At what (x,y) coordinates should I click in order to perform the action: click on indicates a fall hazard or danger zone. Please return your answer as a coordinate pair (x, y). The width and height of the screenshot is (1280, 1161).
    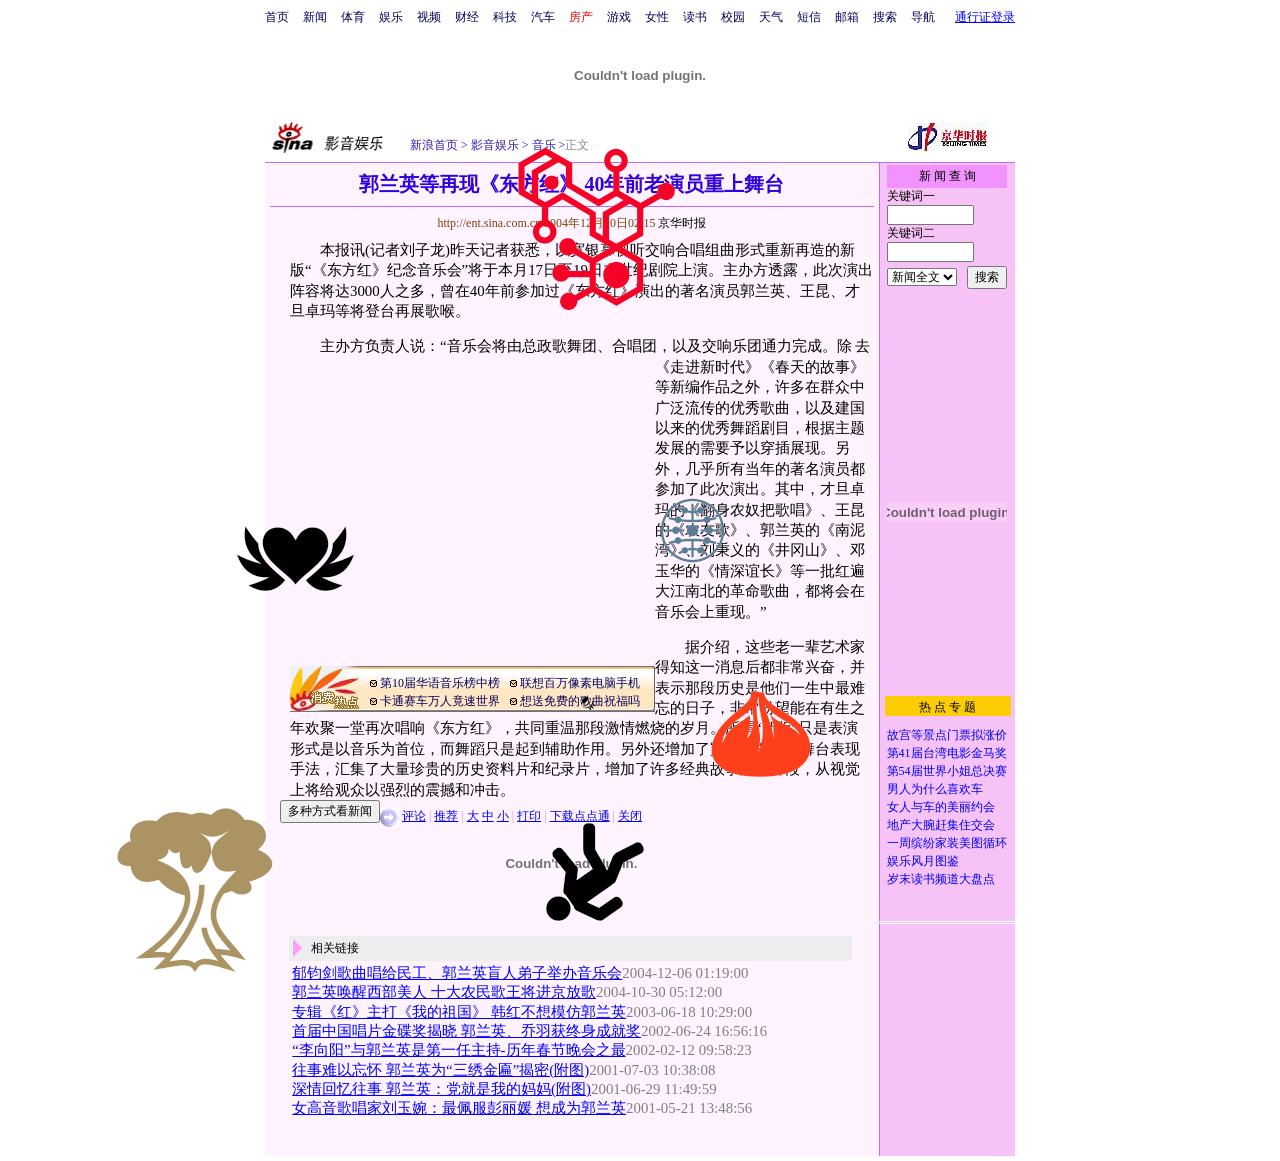
    Looking at the image, I should click on (595, 872).